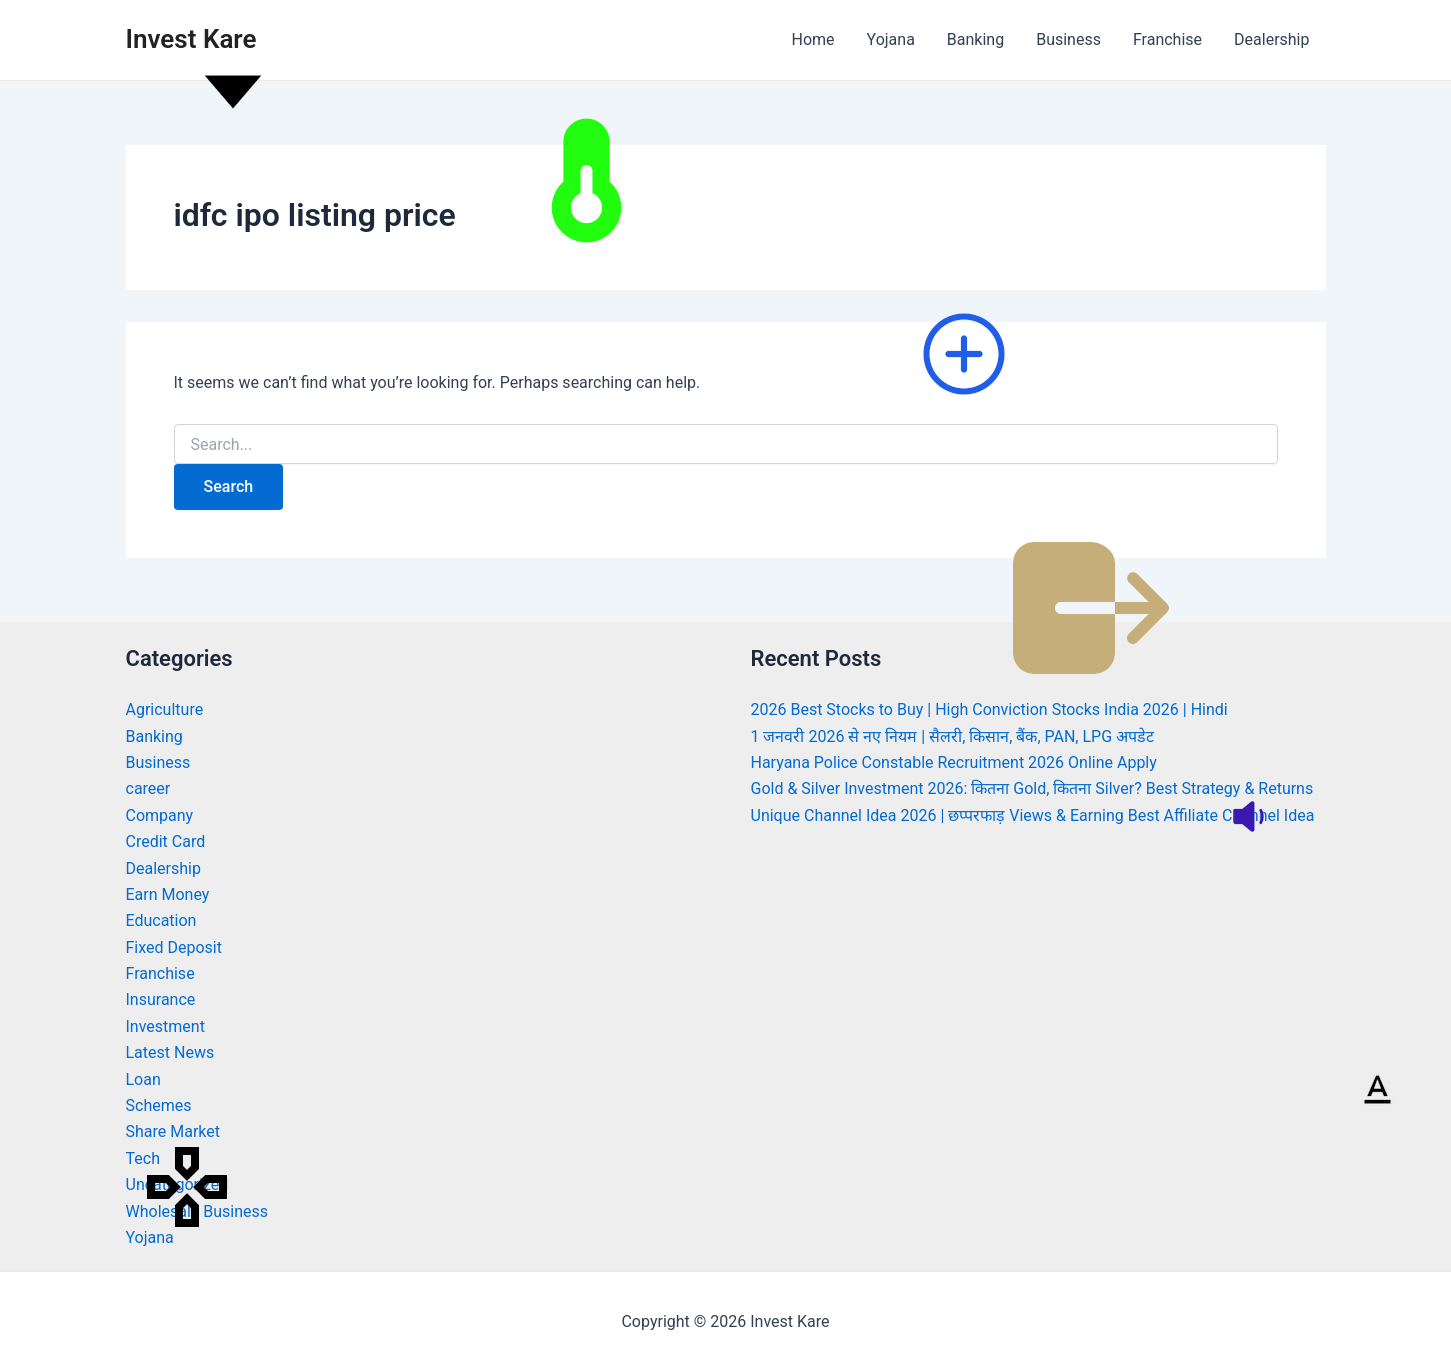 The image size is (1451, 1372). Describe the element at coordinates (964, 354) in the screenshot. I see `add a new item` at that location.